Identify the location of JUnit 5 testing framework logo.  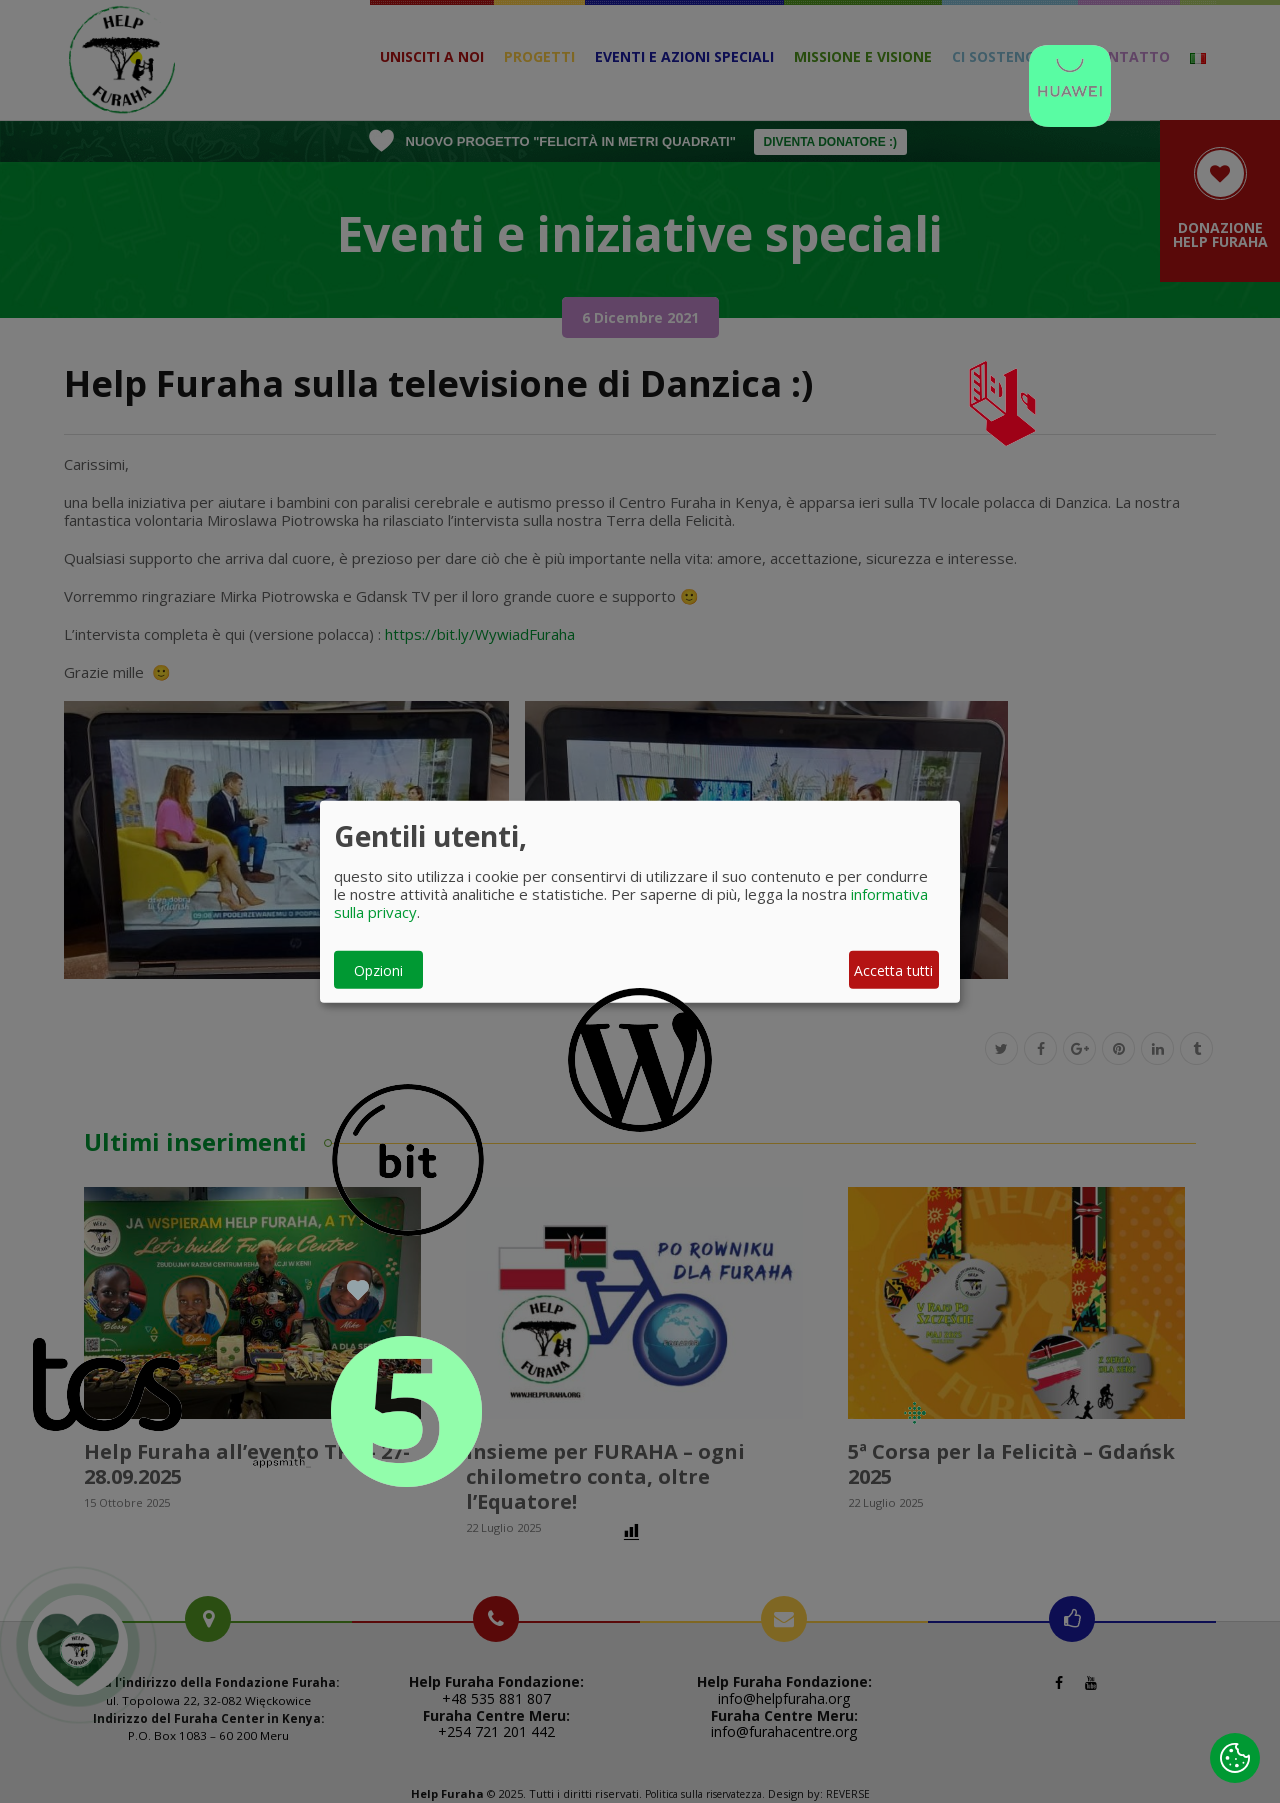
(406, 1411).